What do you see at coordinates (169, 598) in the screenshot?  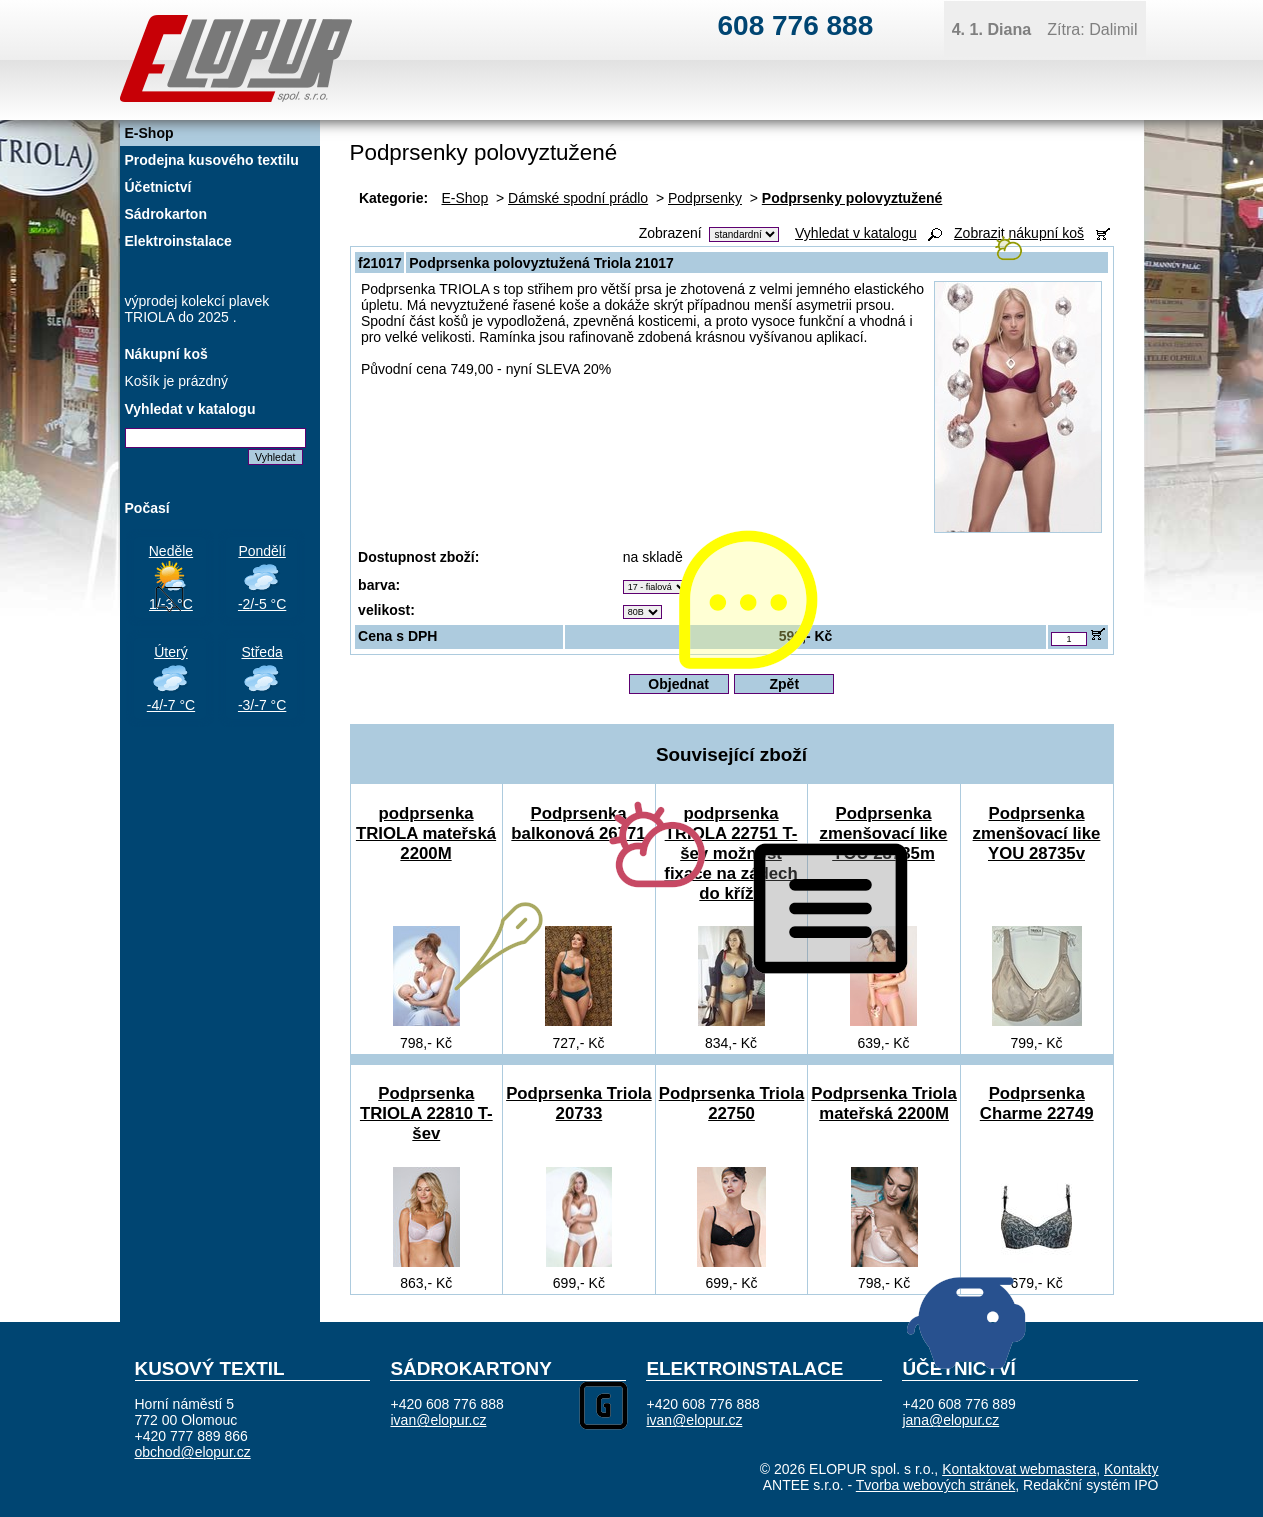 I see `mute or disable chat notifications` at bounding box center [169, 598].